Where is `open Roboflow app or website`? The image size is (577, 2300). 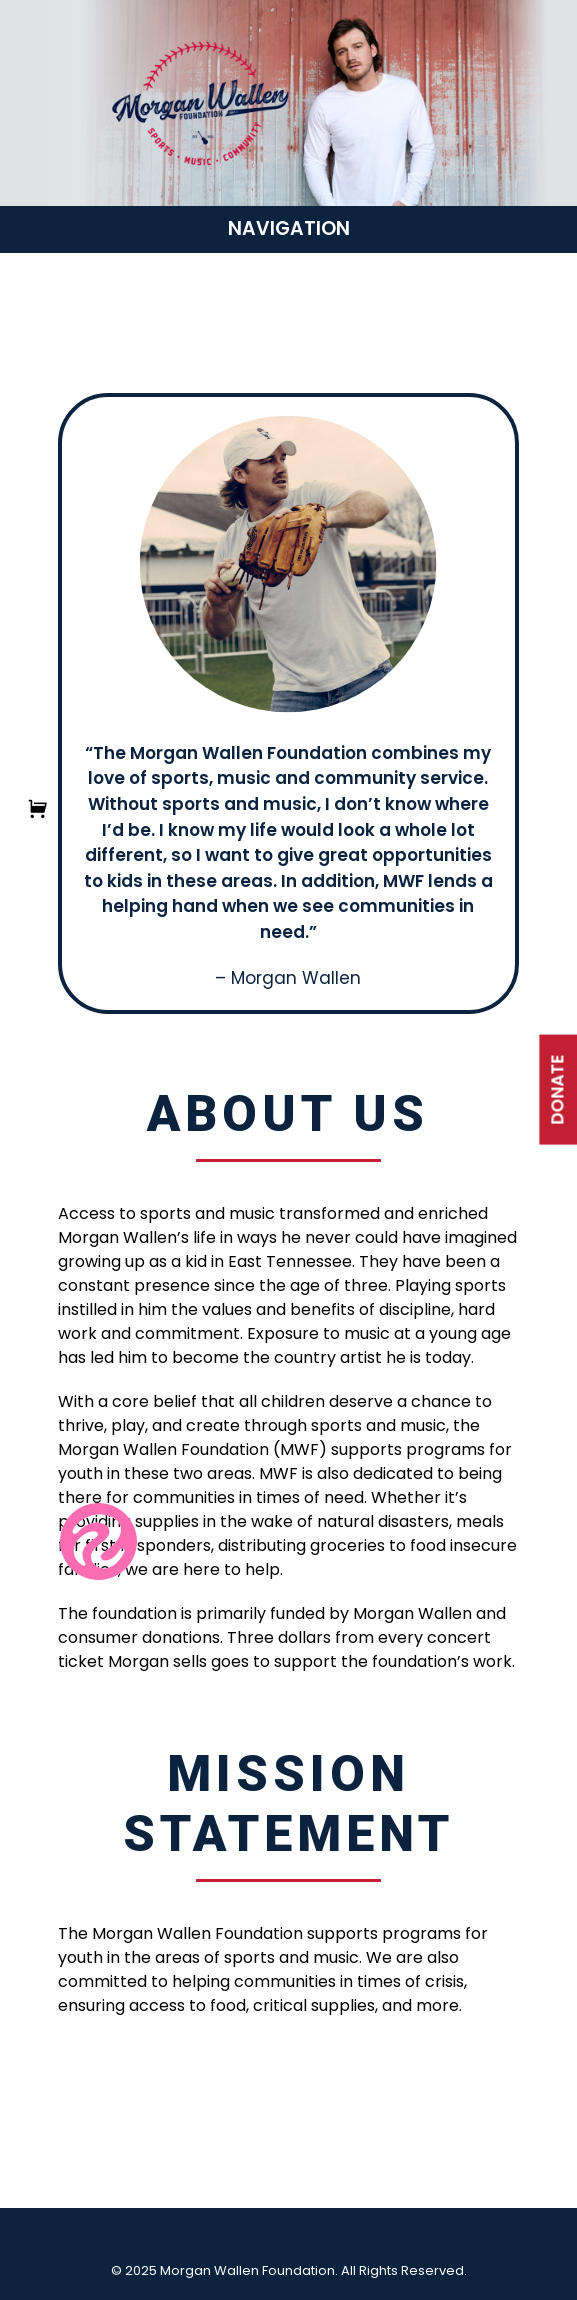
open Roboflow app or website is located at coordinates (98, 1541).